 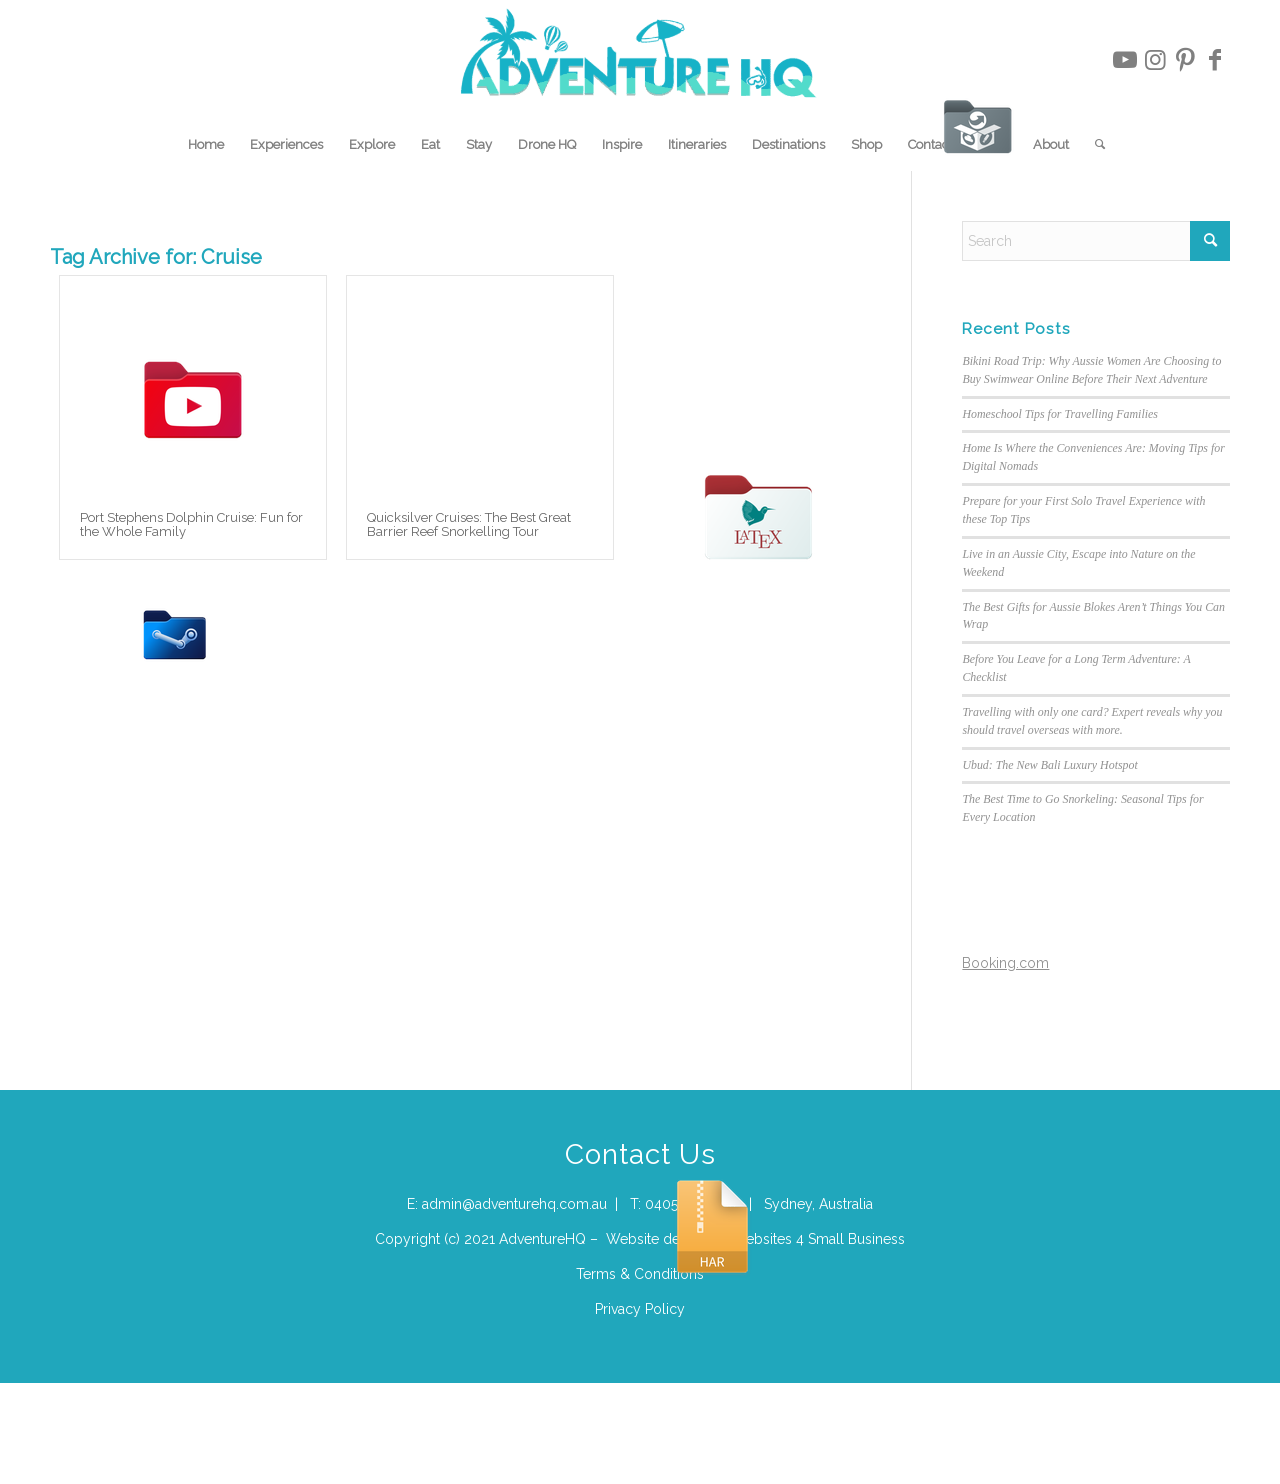 What do you see at coordinates (712, 1228) in the screenshot?
I see `xar archive file type indicator` at bounding box center [712, 1228].